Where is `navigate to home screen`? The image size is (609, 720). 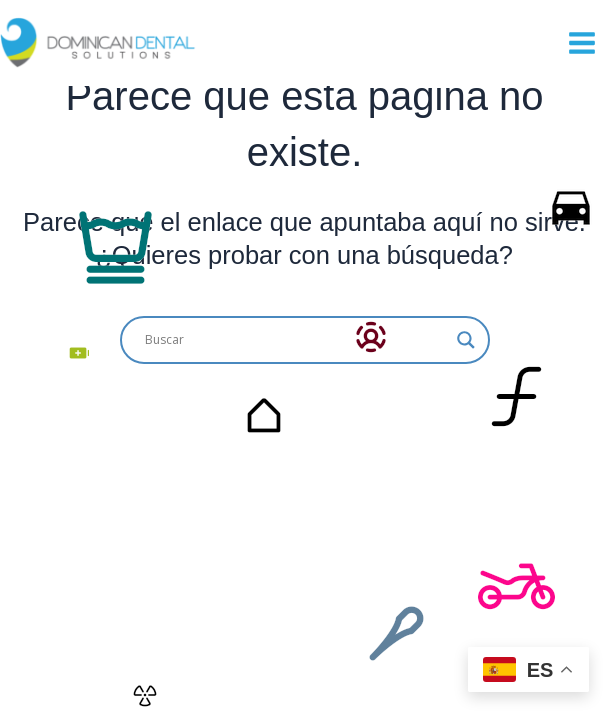 navigate to home screen is located at coordinates (264, 416).